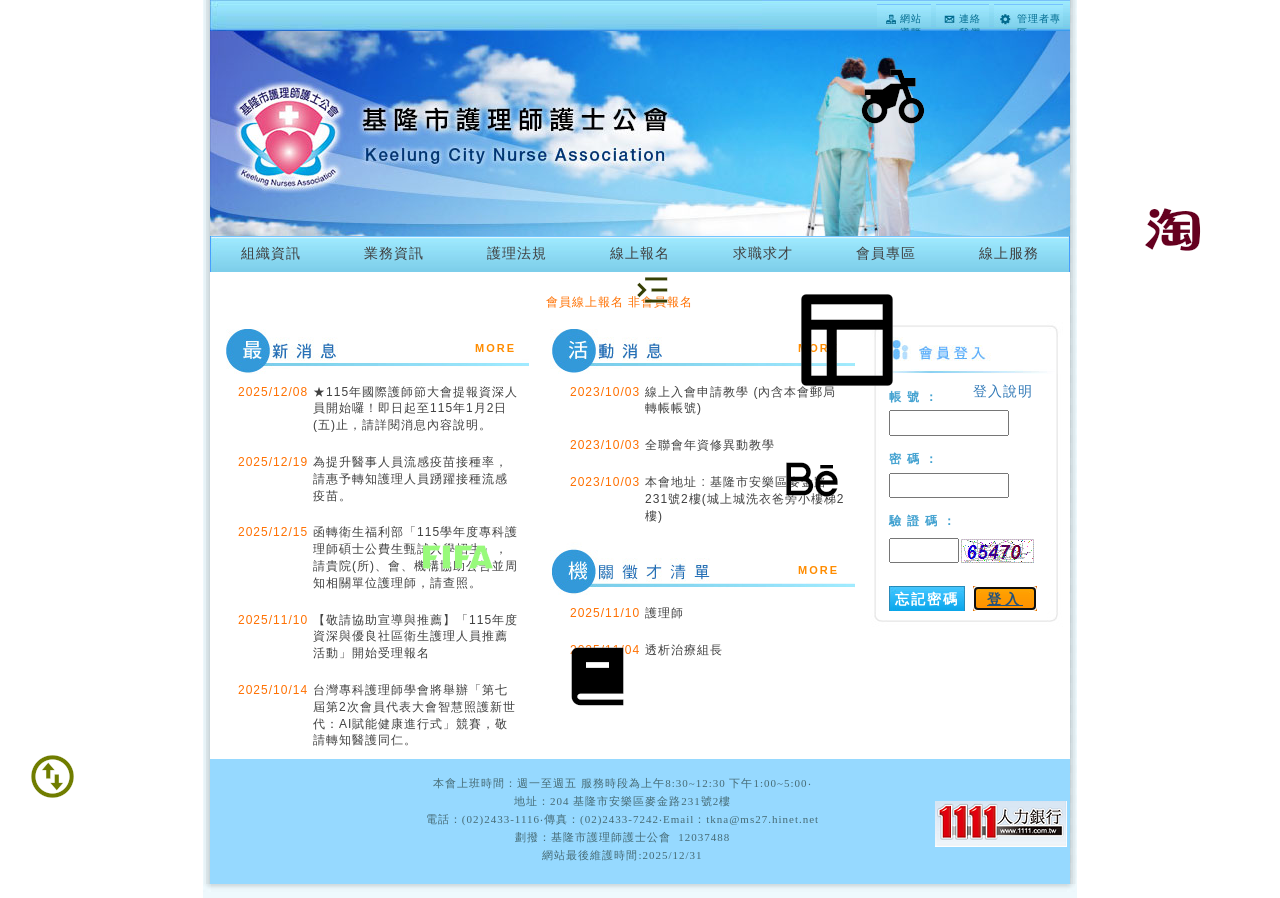 This screenshot has height=898, width=1280. What do you see at coordinates (52, 776) in the screenshot?
I see `swap or exchange currency` at bounding box center [52, 776].